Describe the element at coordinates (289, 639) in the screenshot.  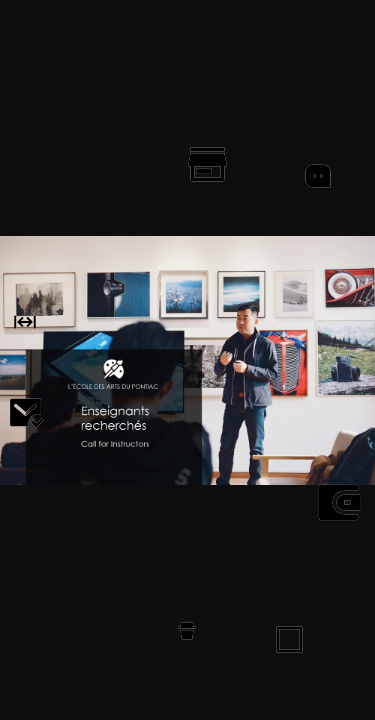
I see `an unchecked checkbox awaiting selection` at that location.